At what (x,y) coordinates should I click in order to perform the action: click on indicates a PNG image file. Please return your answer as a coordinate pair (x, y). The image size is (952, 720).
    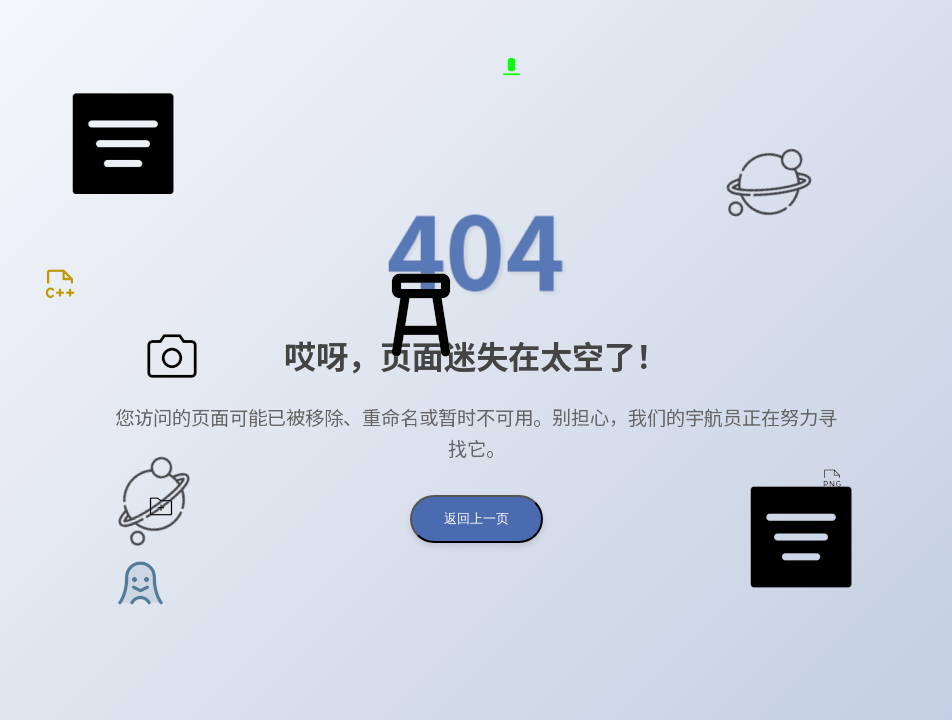
    Looking at the image, I should click on (832, 479).